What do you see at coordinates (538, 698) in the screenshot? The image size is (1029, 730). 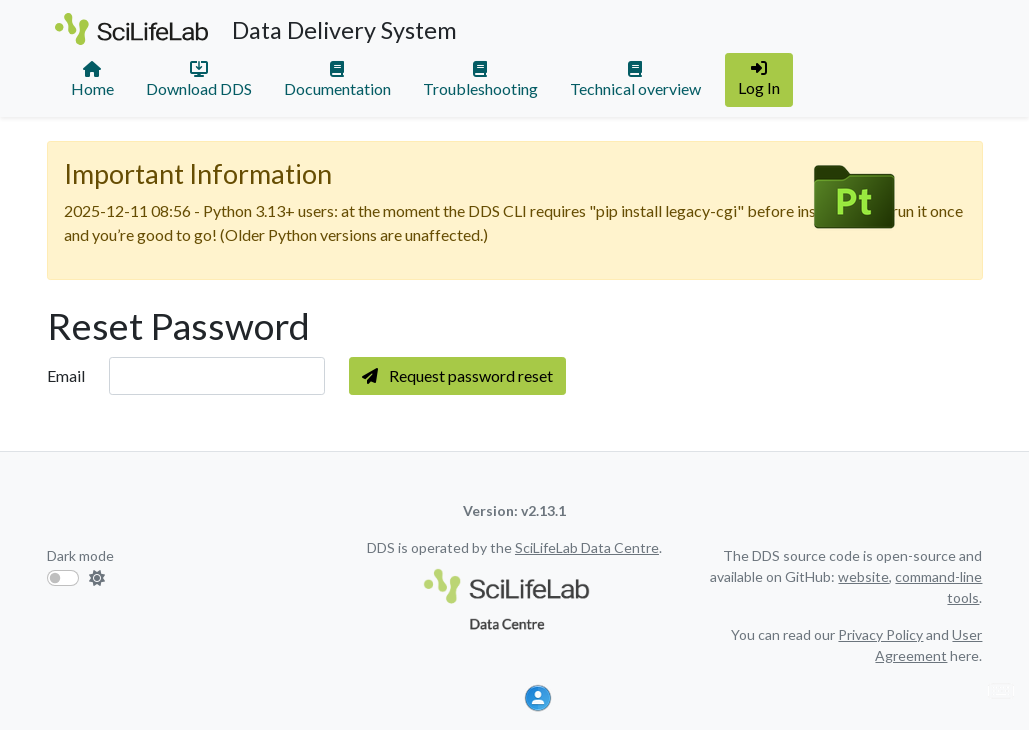 I see `view user profile information` at bounding box center [538, 698].